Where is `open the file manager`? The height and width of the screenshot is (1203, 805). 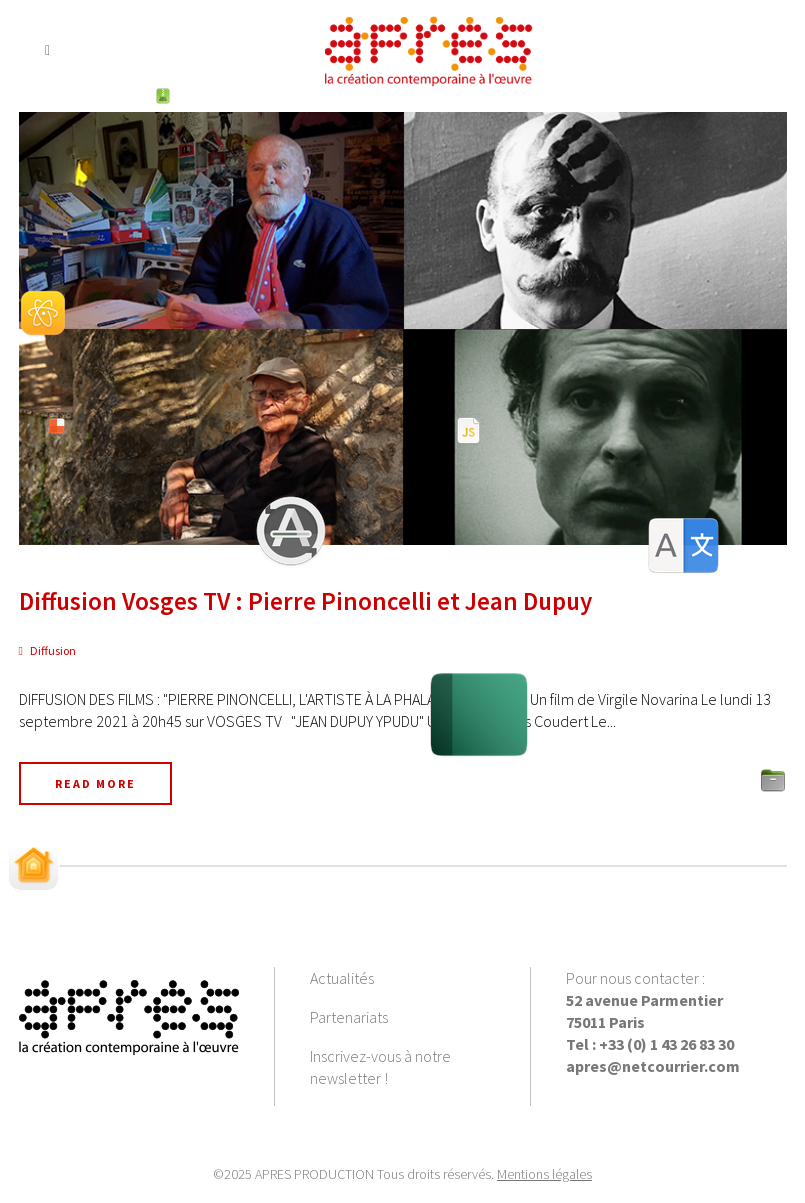
open the file manager is located at coordinates (773, 780).